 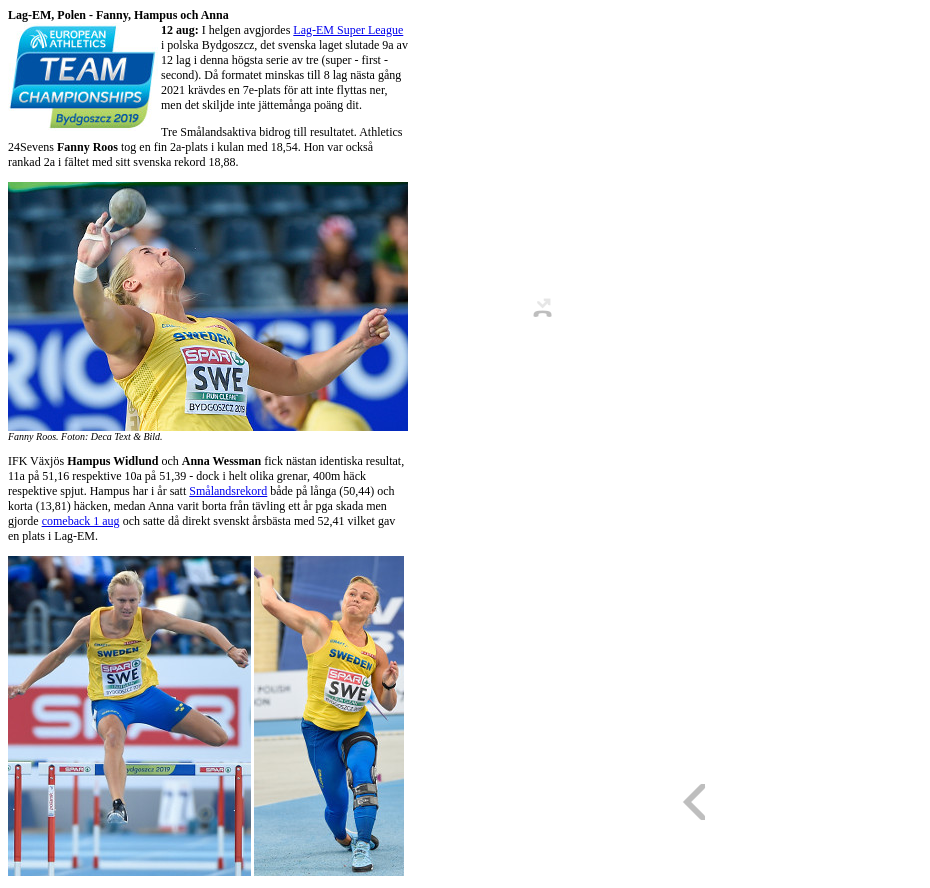 What do you see at coordinates (542, 306) in the screenshot?
I see `indicates a missed phone call` at bounding box center [542, 306].